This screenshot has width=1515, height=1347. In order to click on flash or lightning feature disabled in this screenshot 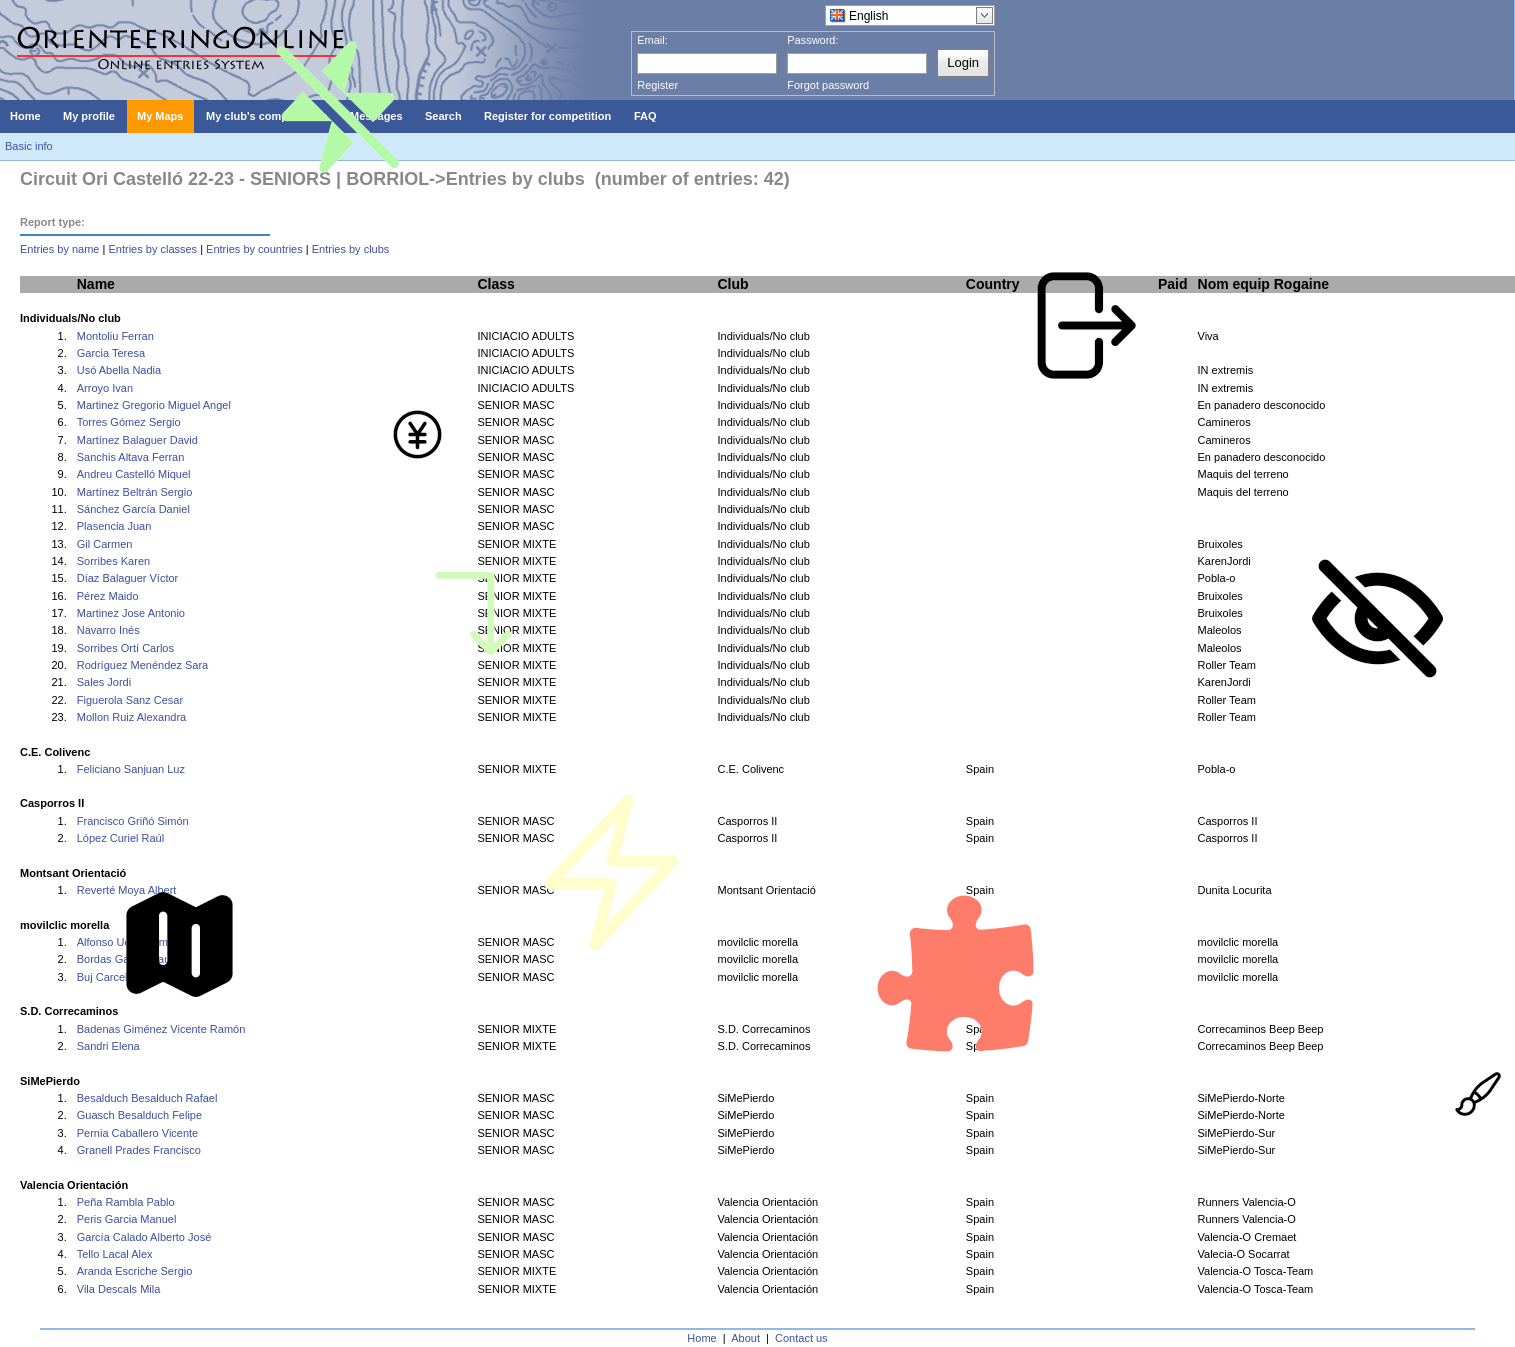, I will do `click(338, 107)`.